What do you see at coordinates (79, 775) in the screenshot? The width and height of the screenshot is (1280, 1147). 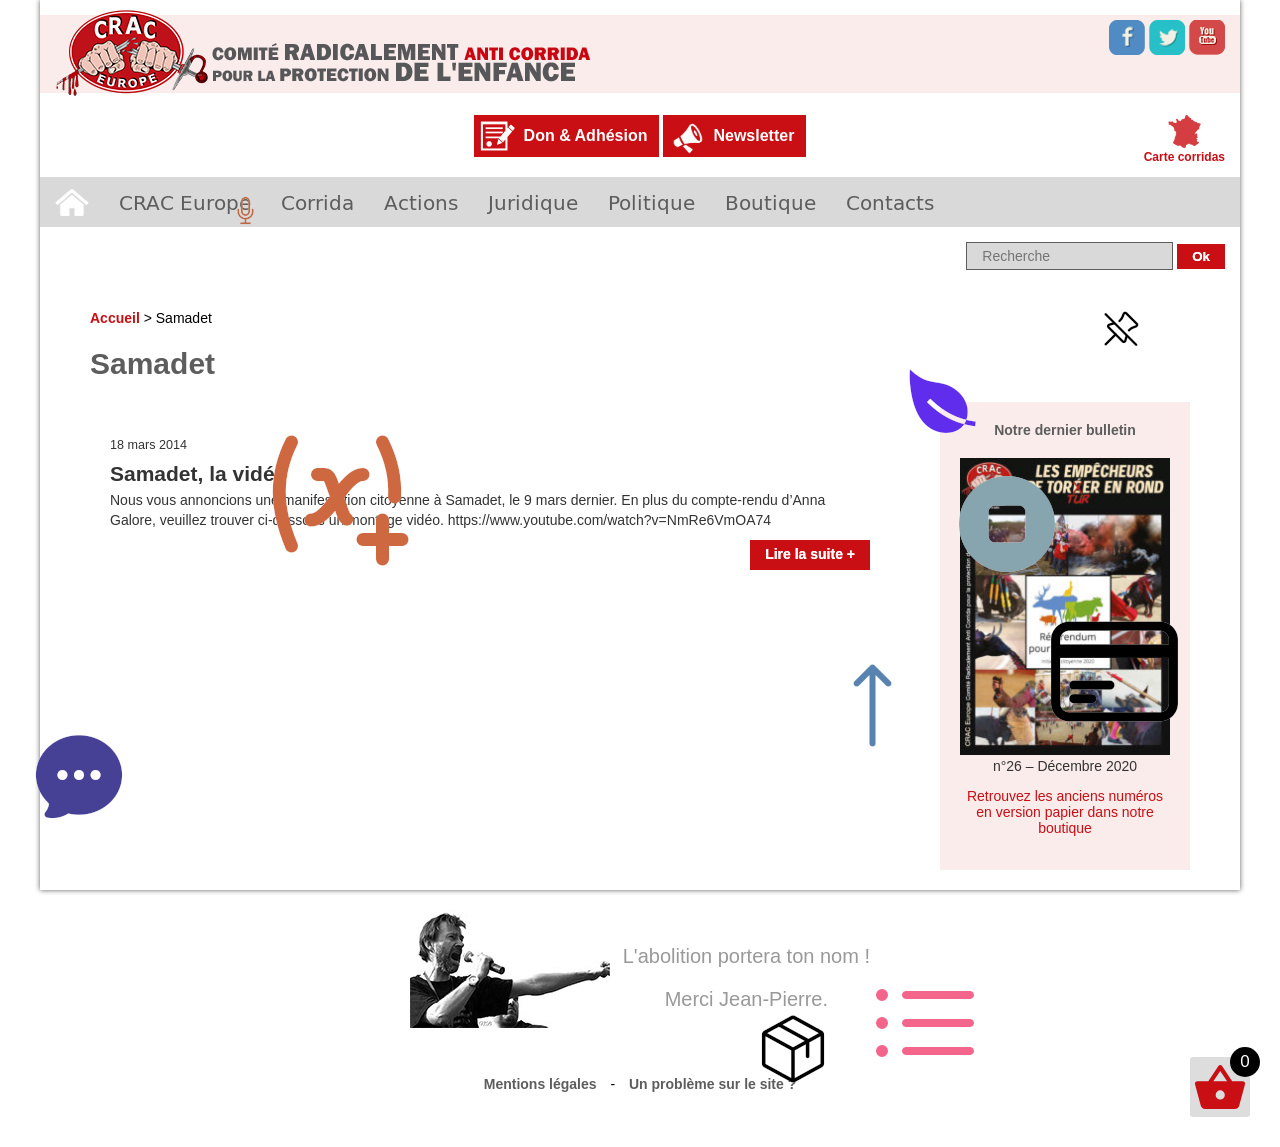 I see `open messaging or chat` at bounding box center [79, 775].